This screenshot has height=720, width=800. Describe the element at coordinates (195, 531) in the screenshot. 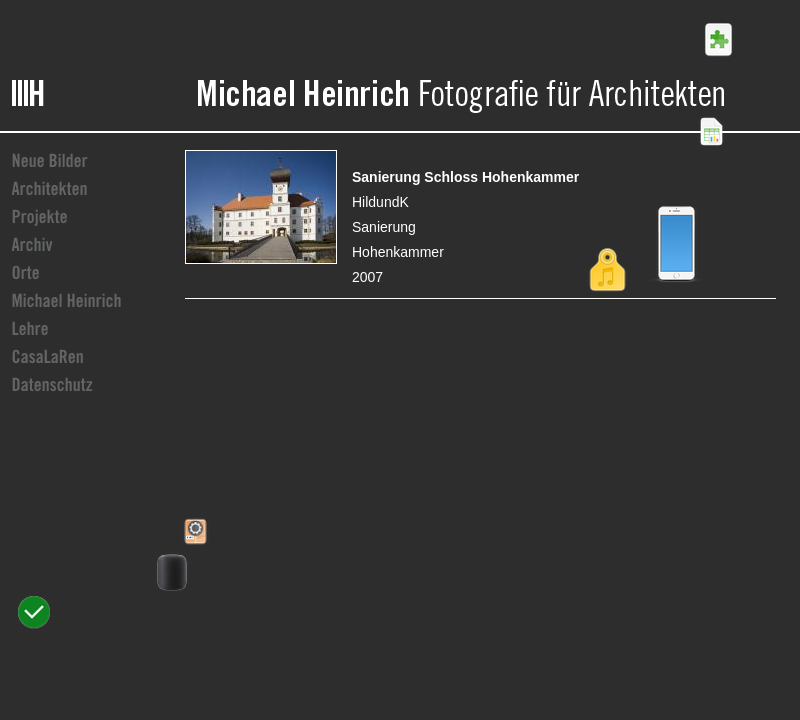

I see `software installation or package setup in progress` at that location.